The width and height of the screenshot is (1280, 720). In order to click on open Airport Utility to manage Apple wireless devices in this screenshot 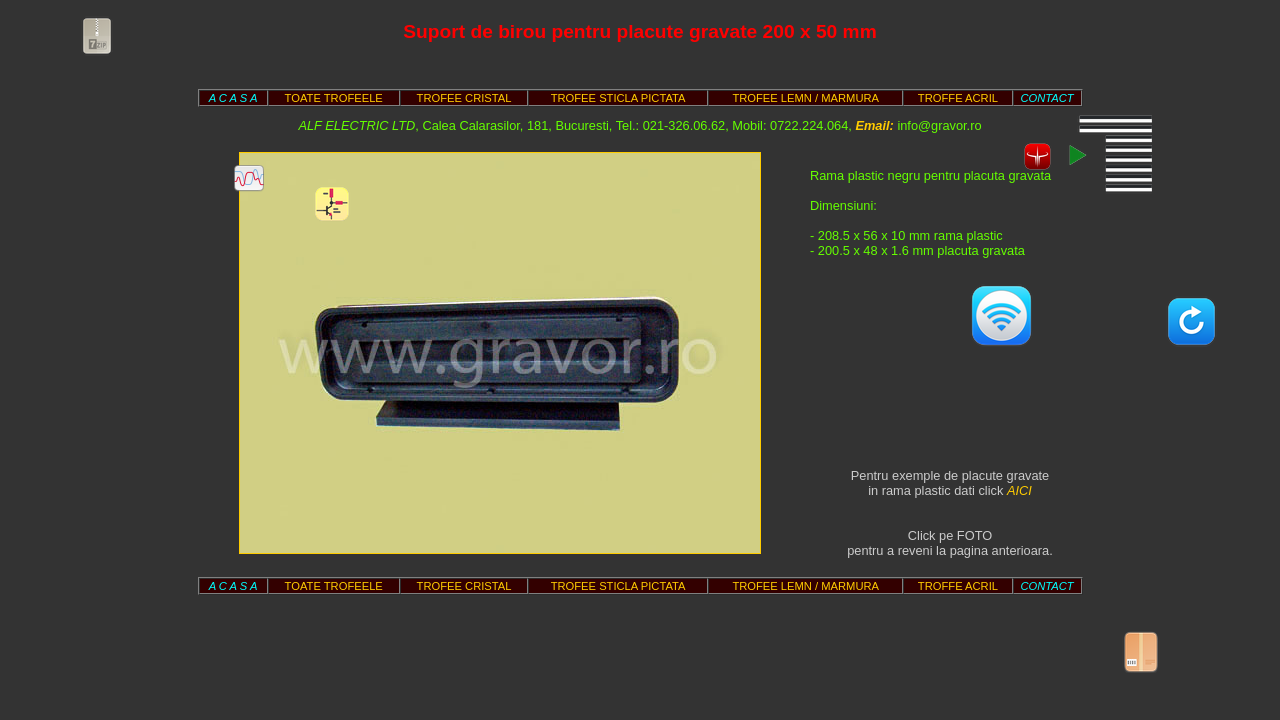, I will do `click(1001, 315)`.